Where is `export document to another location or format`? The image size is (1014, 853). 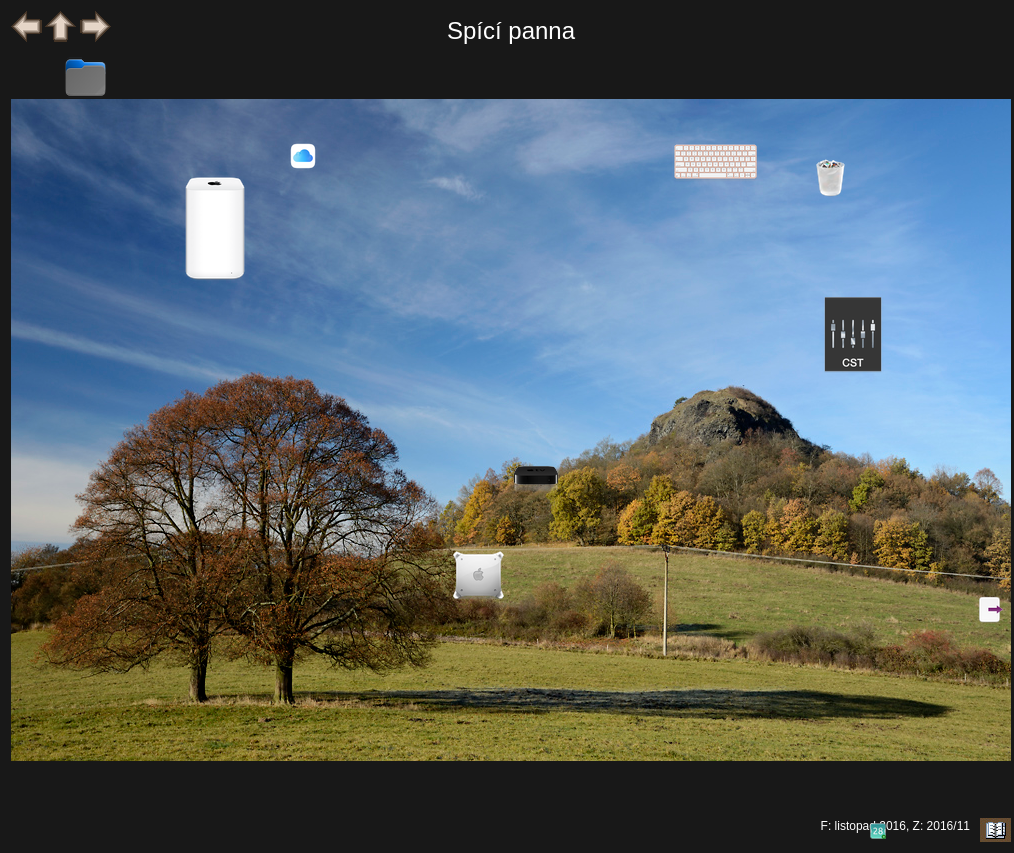 export document to another location or format is located at coordinates (989, 609).